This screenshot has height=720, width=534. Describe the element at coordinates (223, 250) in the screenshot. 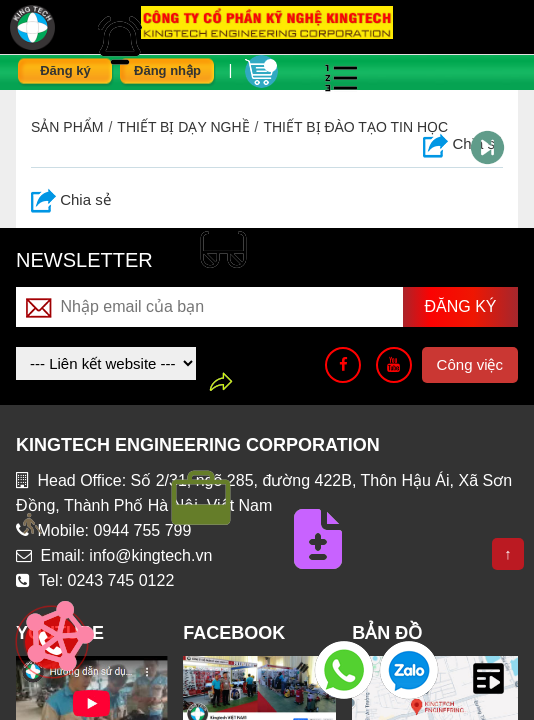

I see `toggle sunglasses or eyewear filter` at that location.